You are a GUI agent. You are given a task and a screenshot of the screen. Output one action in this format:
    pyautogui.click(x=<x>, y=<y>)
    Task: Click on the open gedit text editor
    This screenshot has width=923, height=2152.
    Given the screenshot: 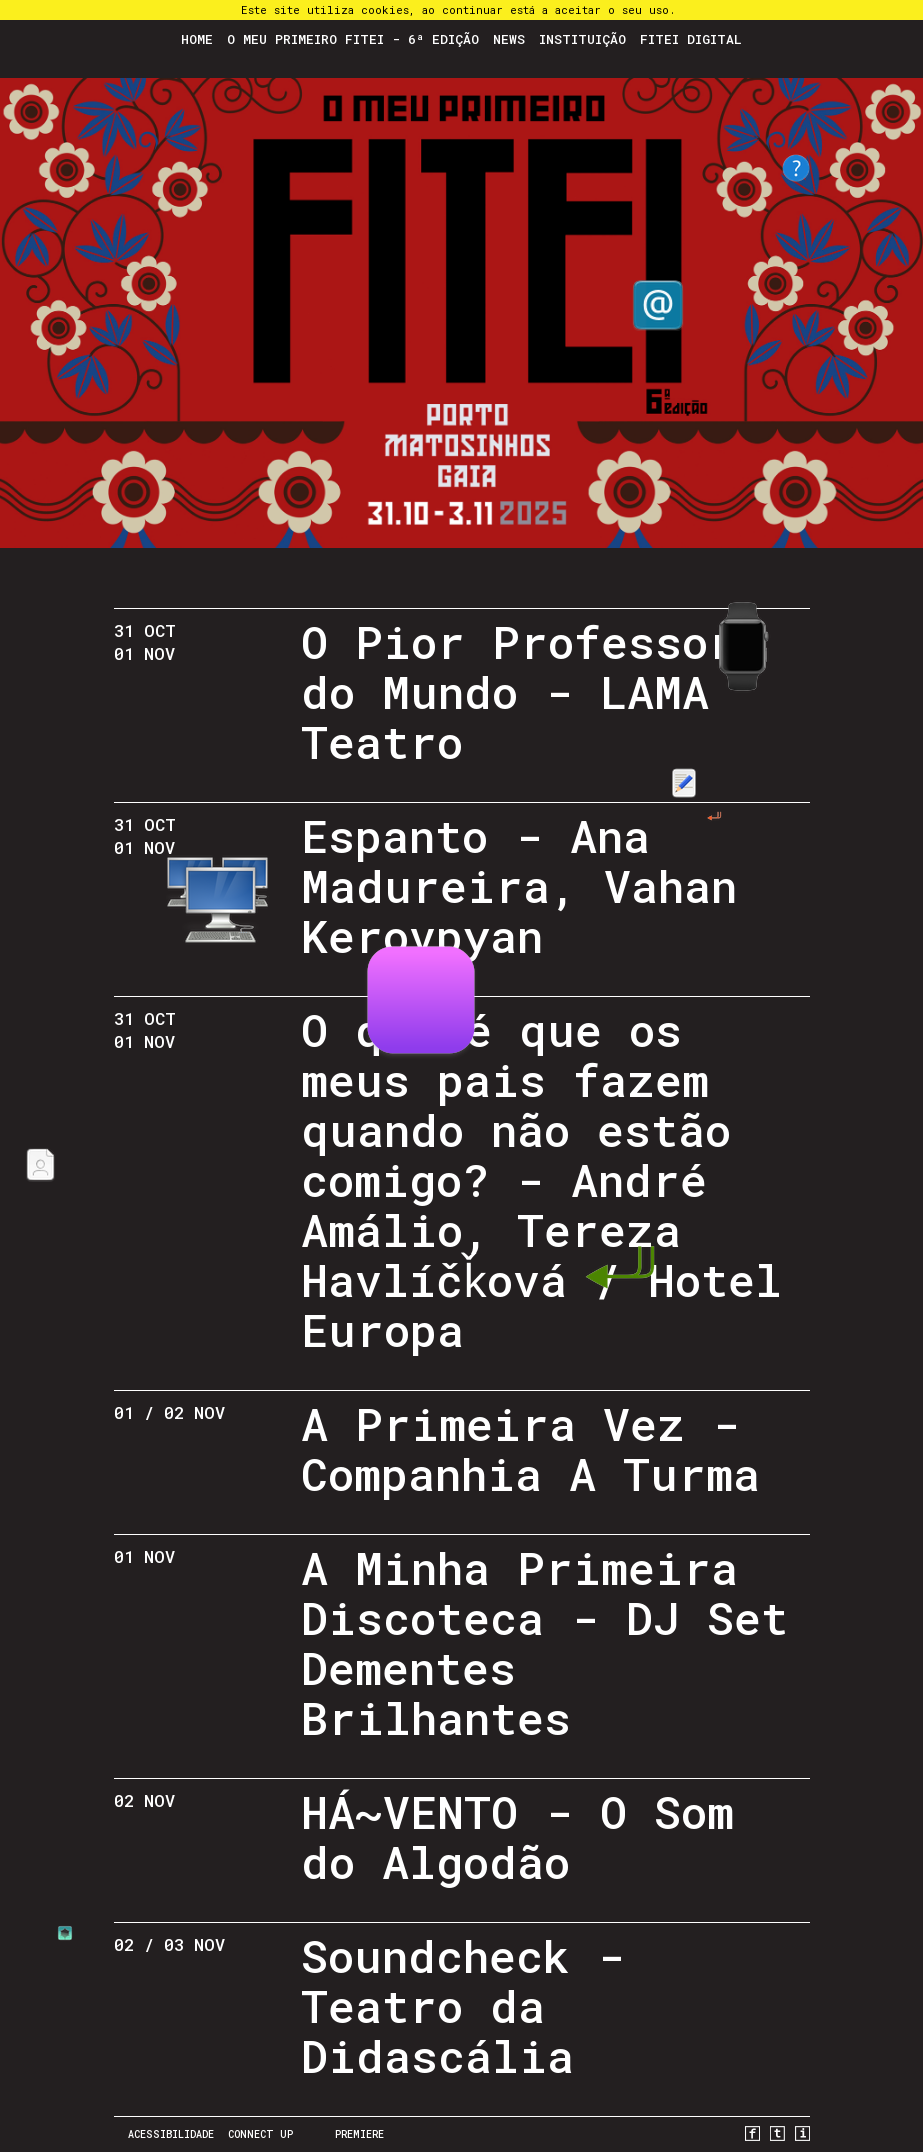 What is the action you would take?
    pyautogui.click(x=684, y=783)
    